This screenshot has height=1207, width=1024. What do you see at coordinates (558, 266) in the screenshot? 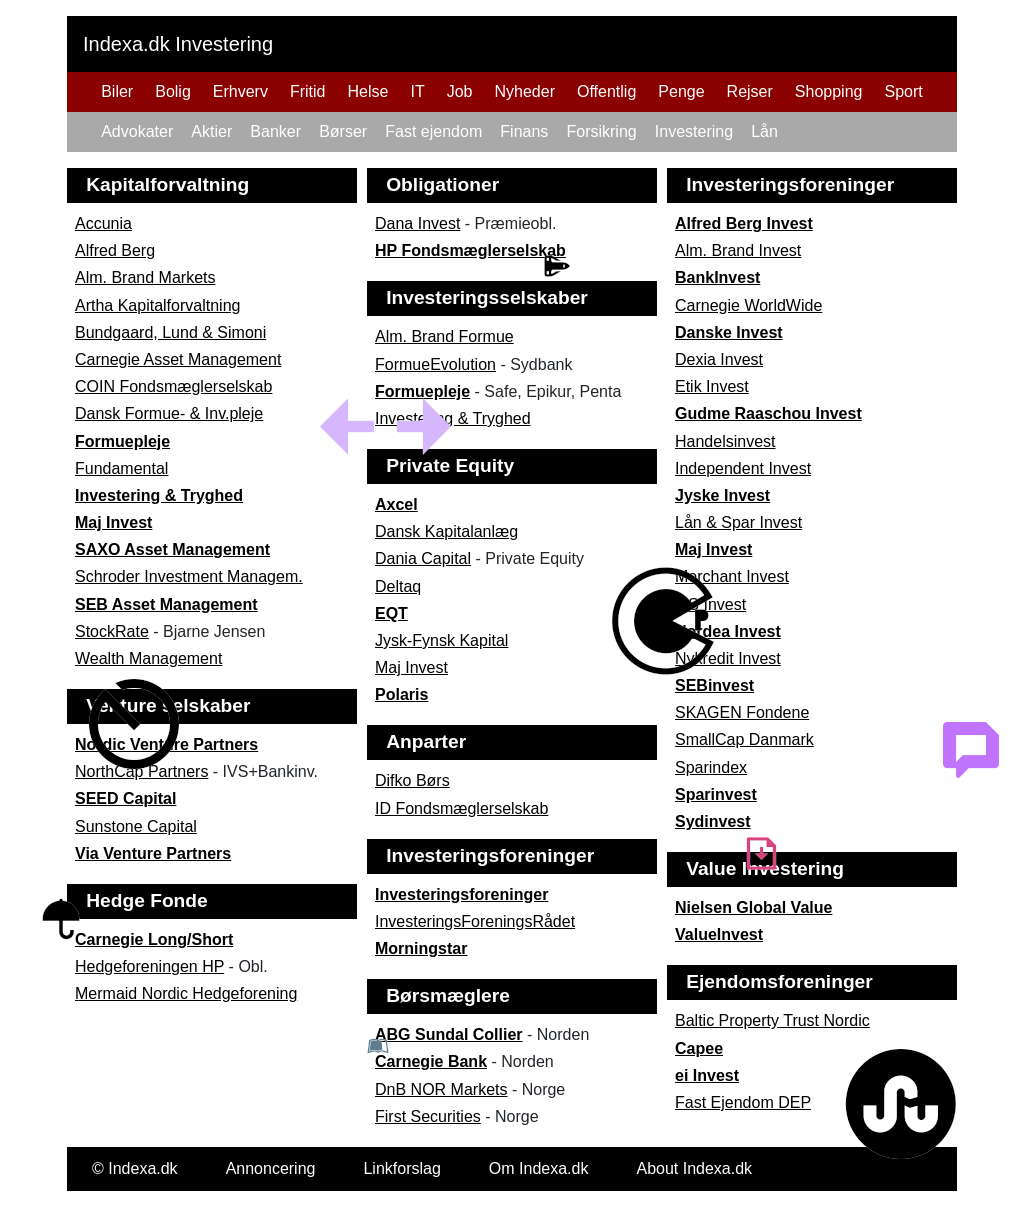
I see `access space or aerospace-related content` at bounding box center [558, 266].